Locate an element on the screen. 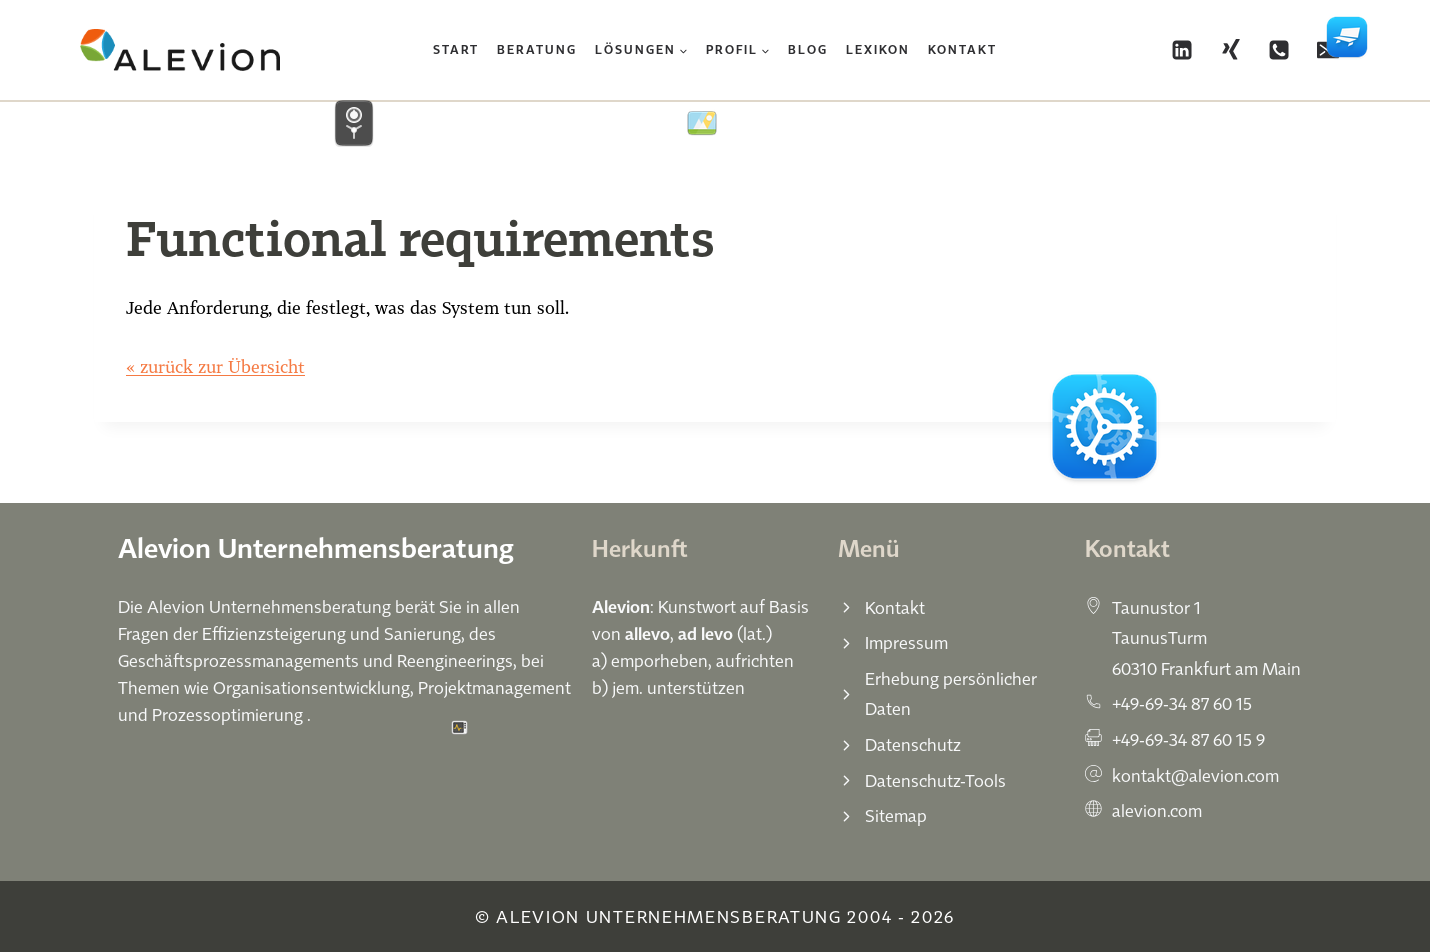 The height and width of the screenshot is (952, 1430). open software center or app store is located at coordinates (1104, 426).